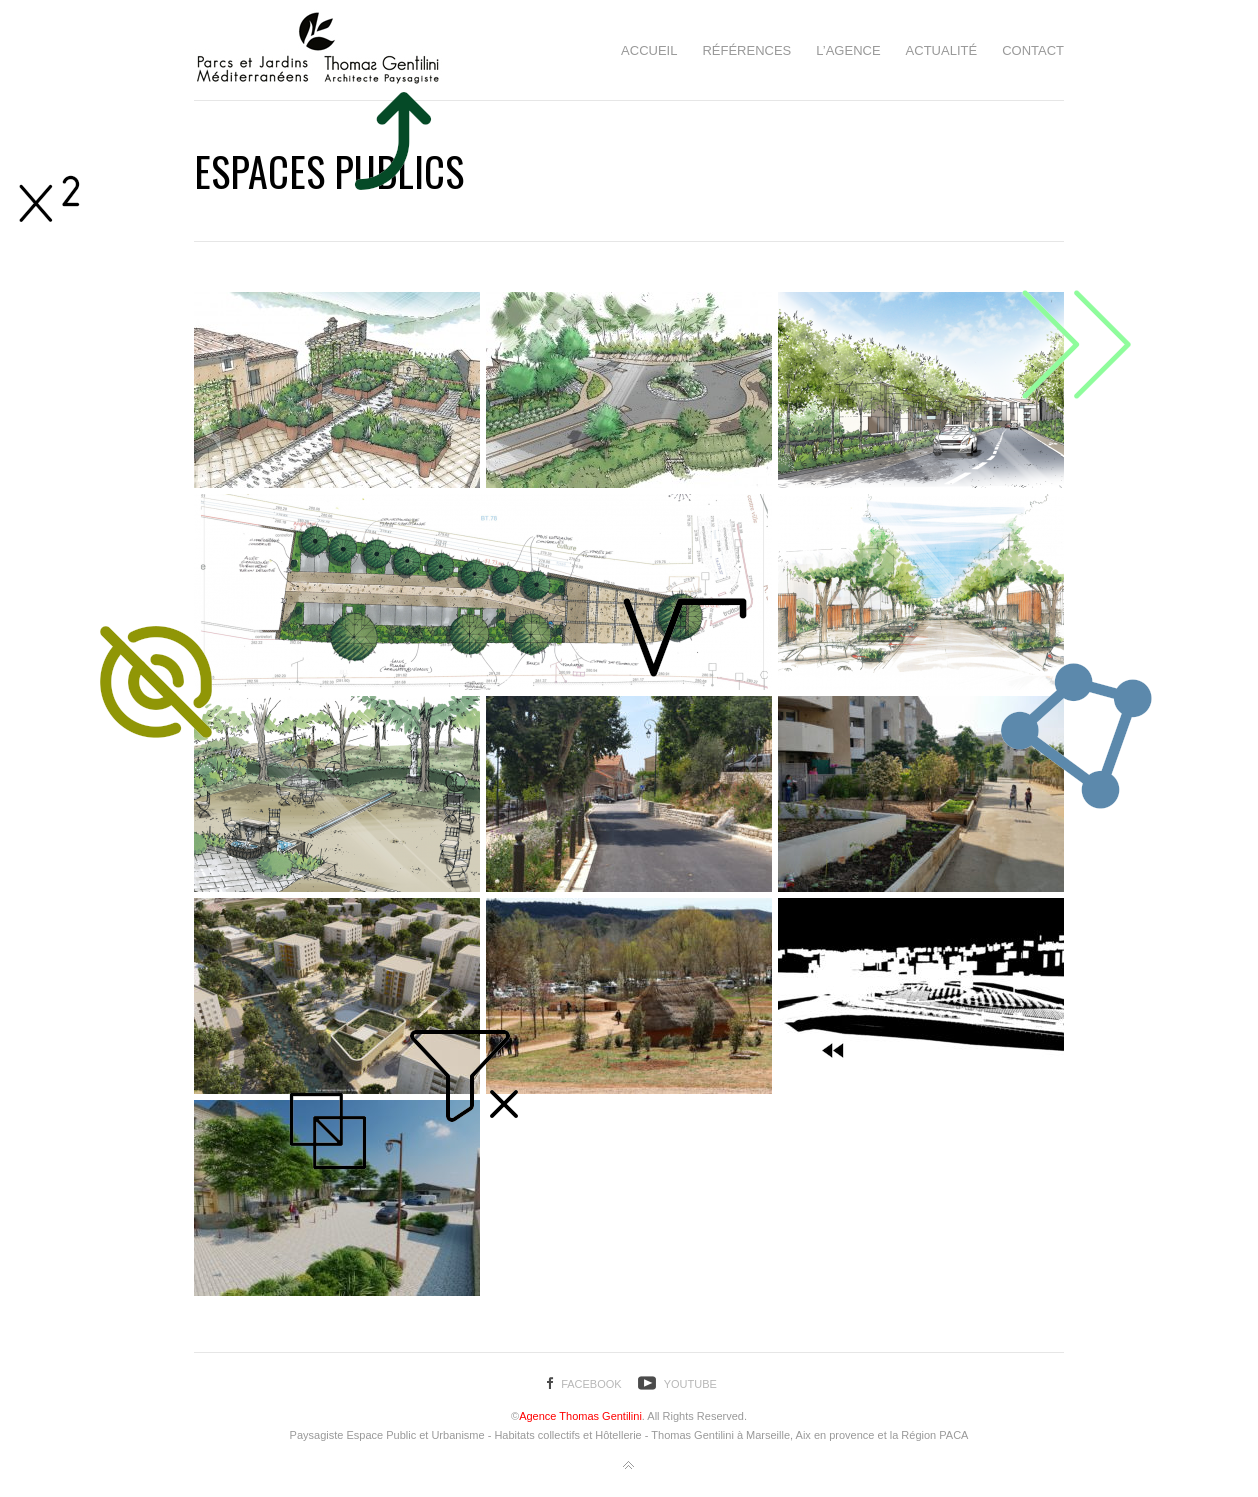 The height and width of the screenshot is (1497, 1258). Describe the element at coordinates (46, 200) in the screenshot. I see `apply superscript formatting to selected text` at that location.